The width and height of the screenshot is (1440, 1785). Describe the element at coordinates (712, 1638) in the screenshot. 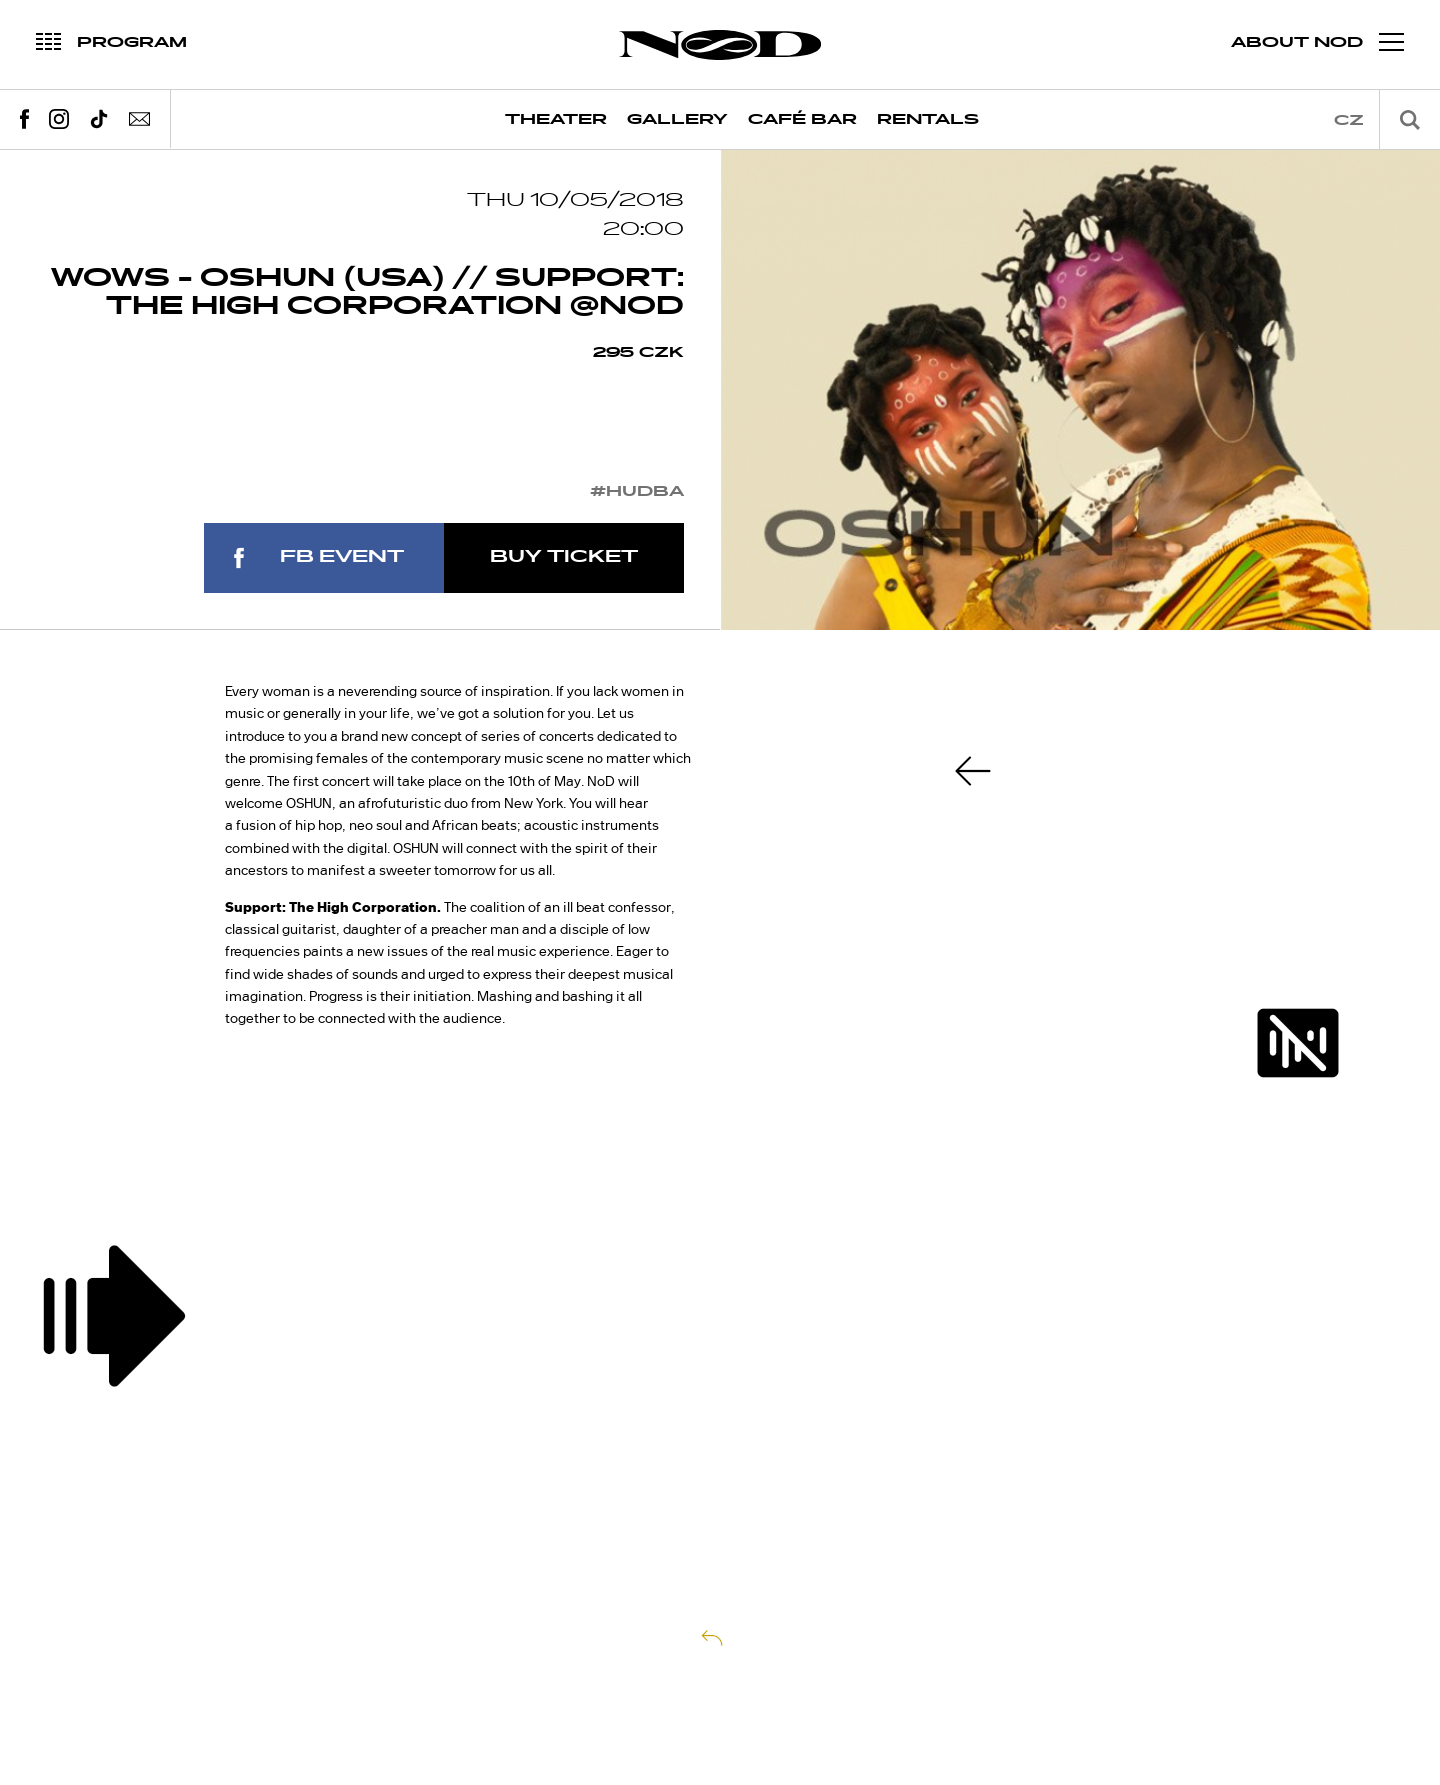

I see `reply to a message` at that location.